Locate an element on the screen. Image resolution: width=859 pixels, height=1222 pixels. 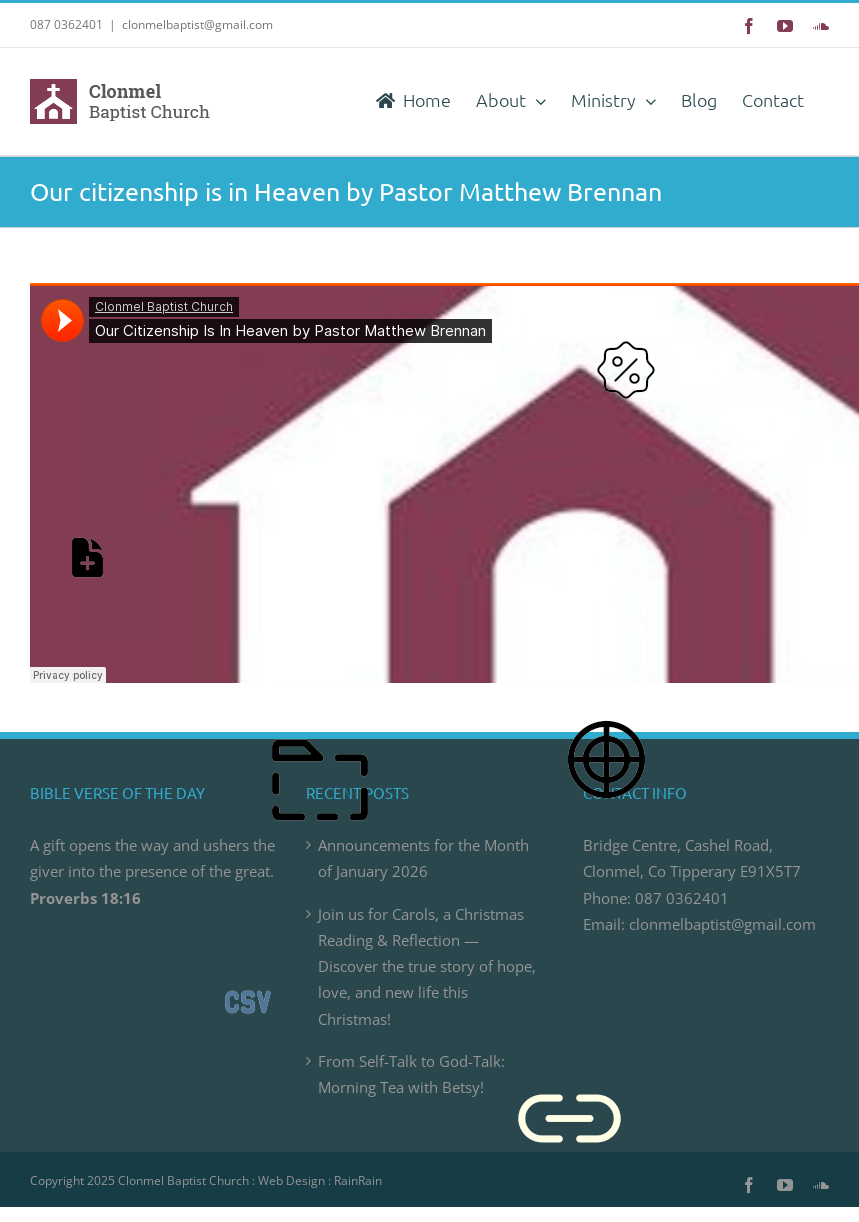
copy link to clipboard is located at coordinates (569, 1118).